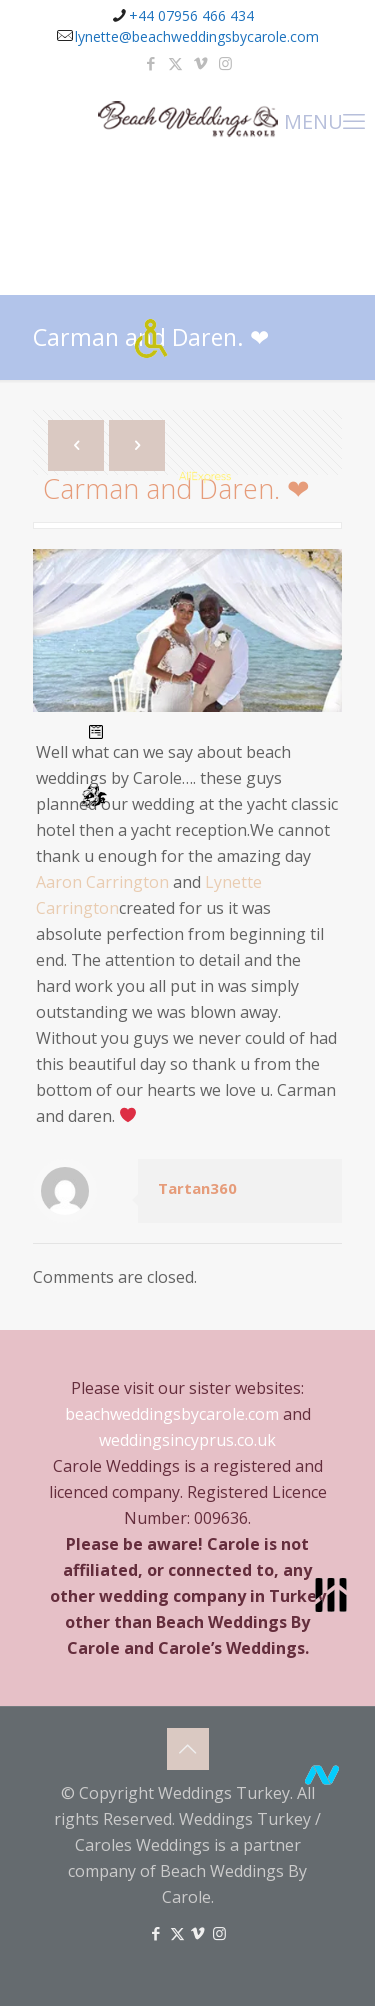 The height and width of the screenshot is (2006, 375). I want to click on indicates wheelchair accessible facilities, so click(150, 338).